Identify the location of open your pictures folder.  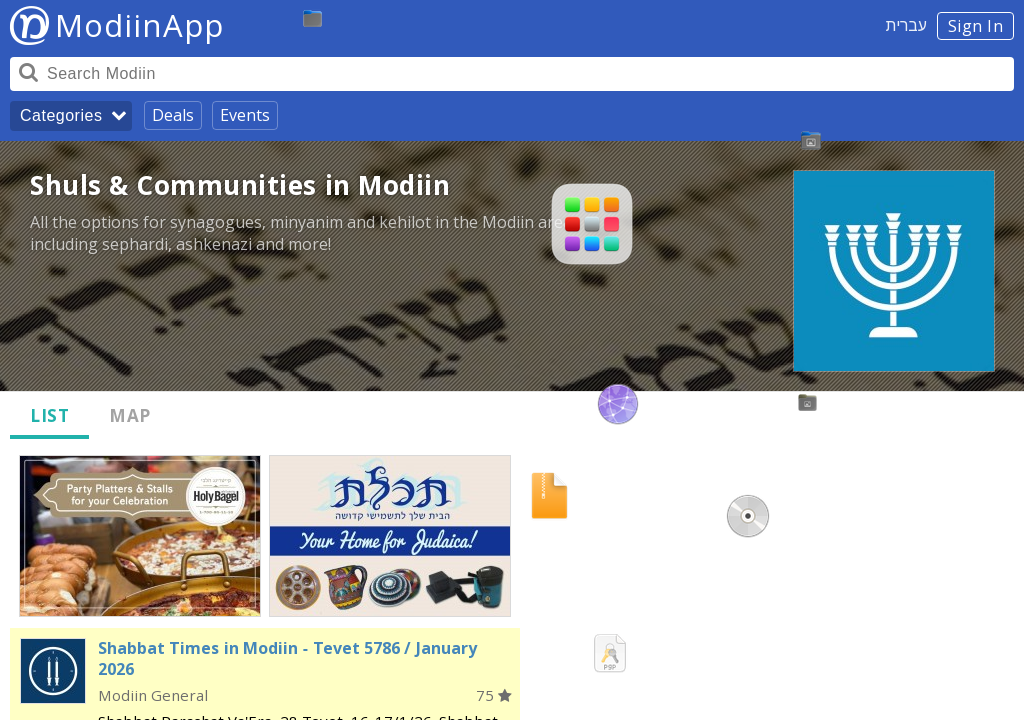
(807, 402).